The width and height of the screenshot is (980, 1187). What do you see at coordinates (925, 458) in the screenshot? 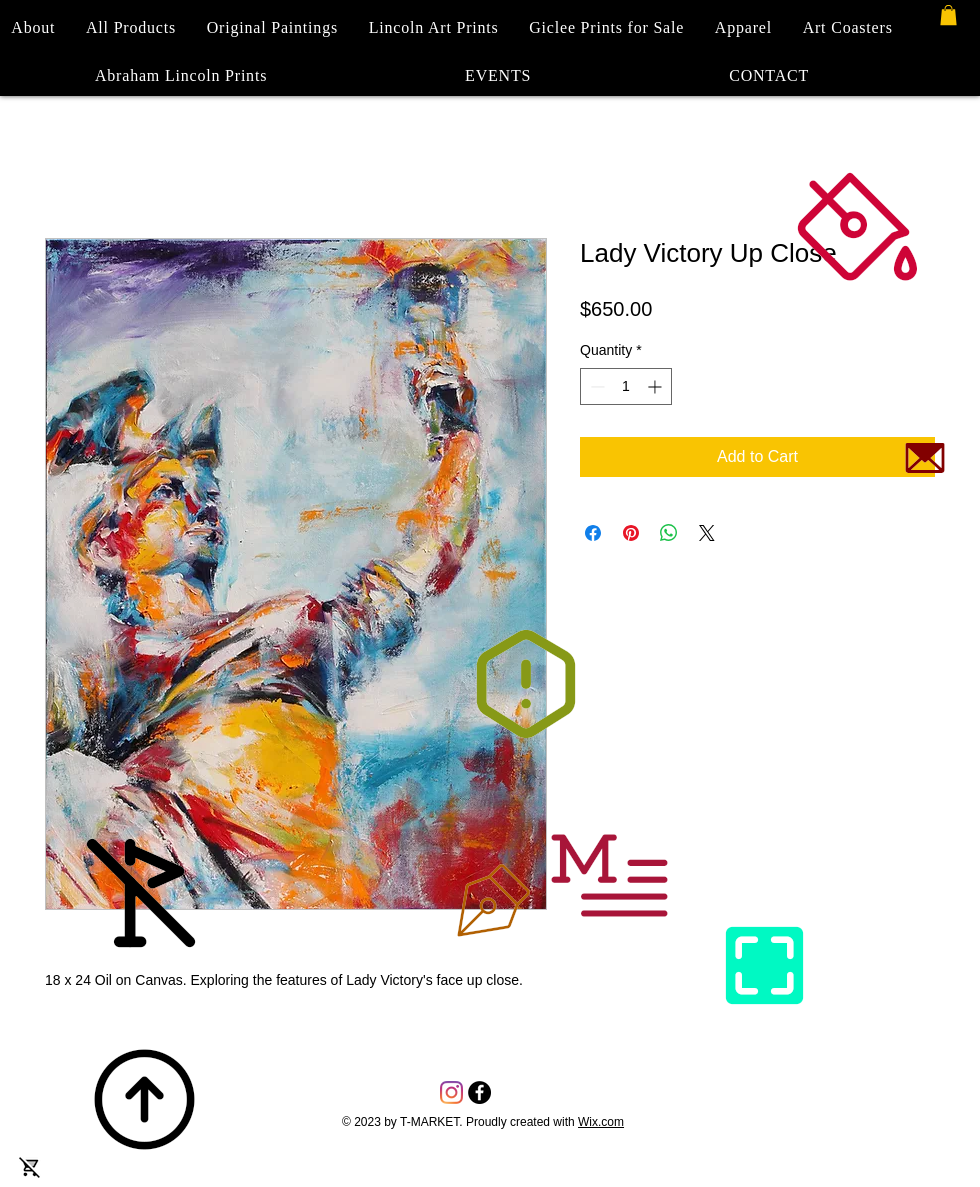
I see `access your email inbox` at bounding box center [925, 458].